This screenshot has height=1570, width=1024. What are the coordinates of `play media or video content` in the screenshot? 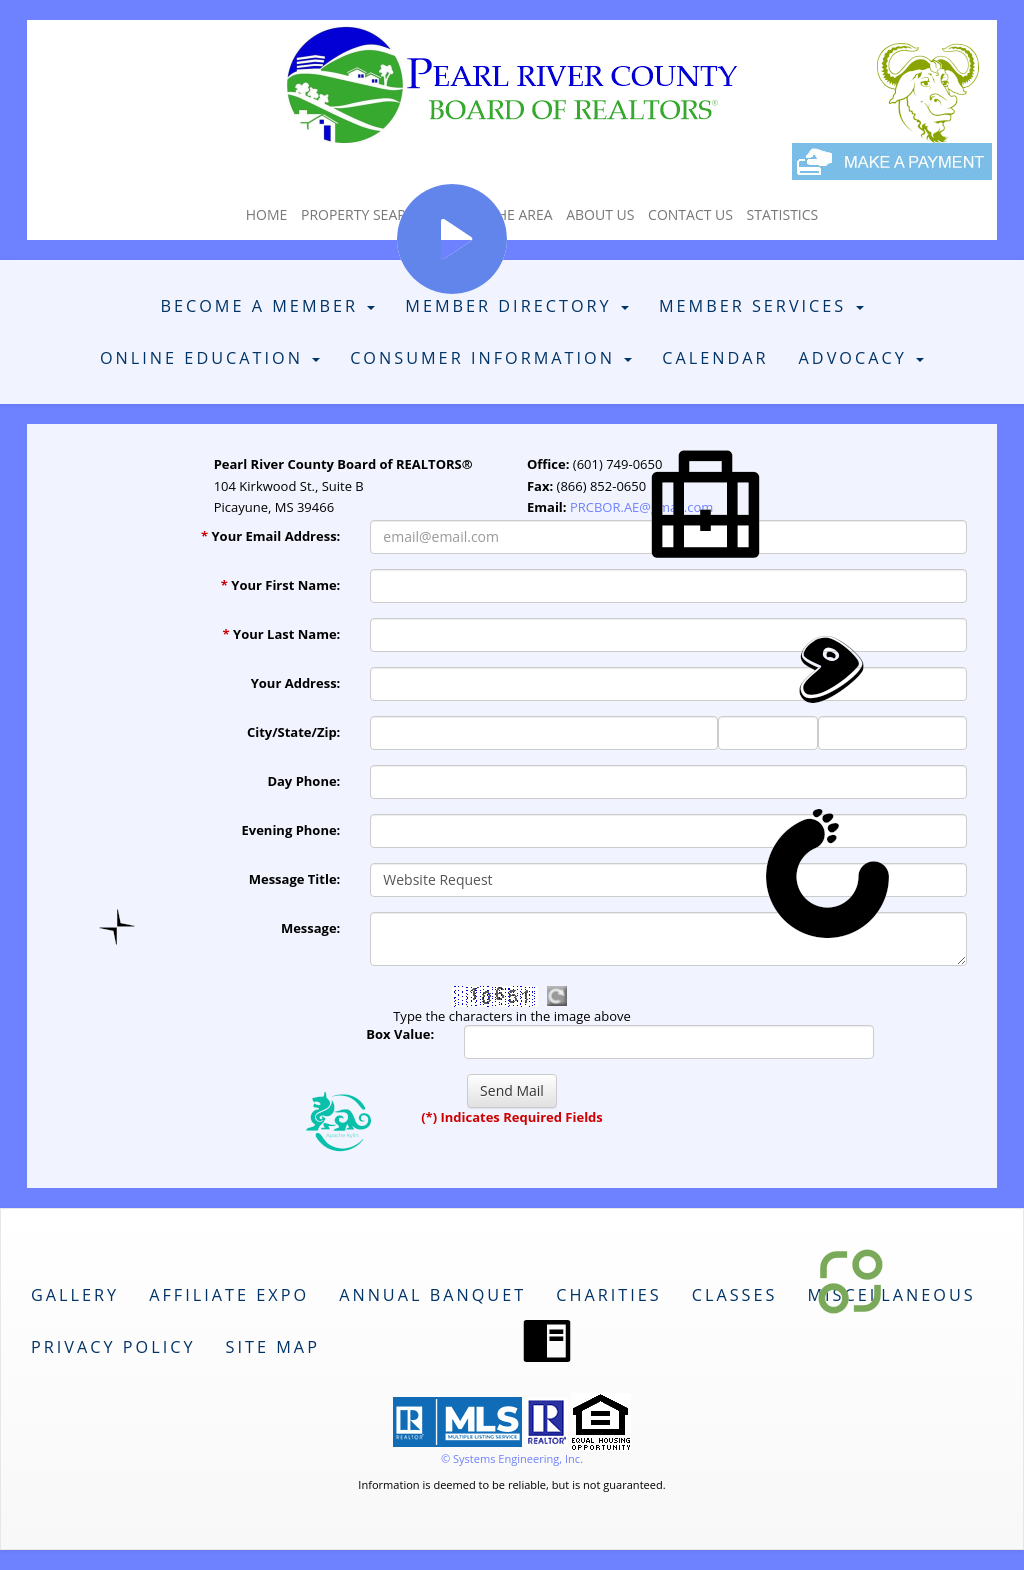 It's located at (452, 239).